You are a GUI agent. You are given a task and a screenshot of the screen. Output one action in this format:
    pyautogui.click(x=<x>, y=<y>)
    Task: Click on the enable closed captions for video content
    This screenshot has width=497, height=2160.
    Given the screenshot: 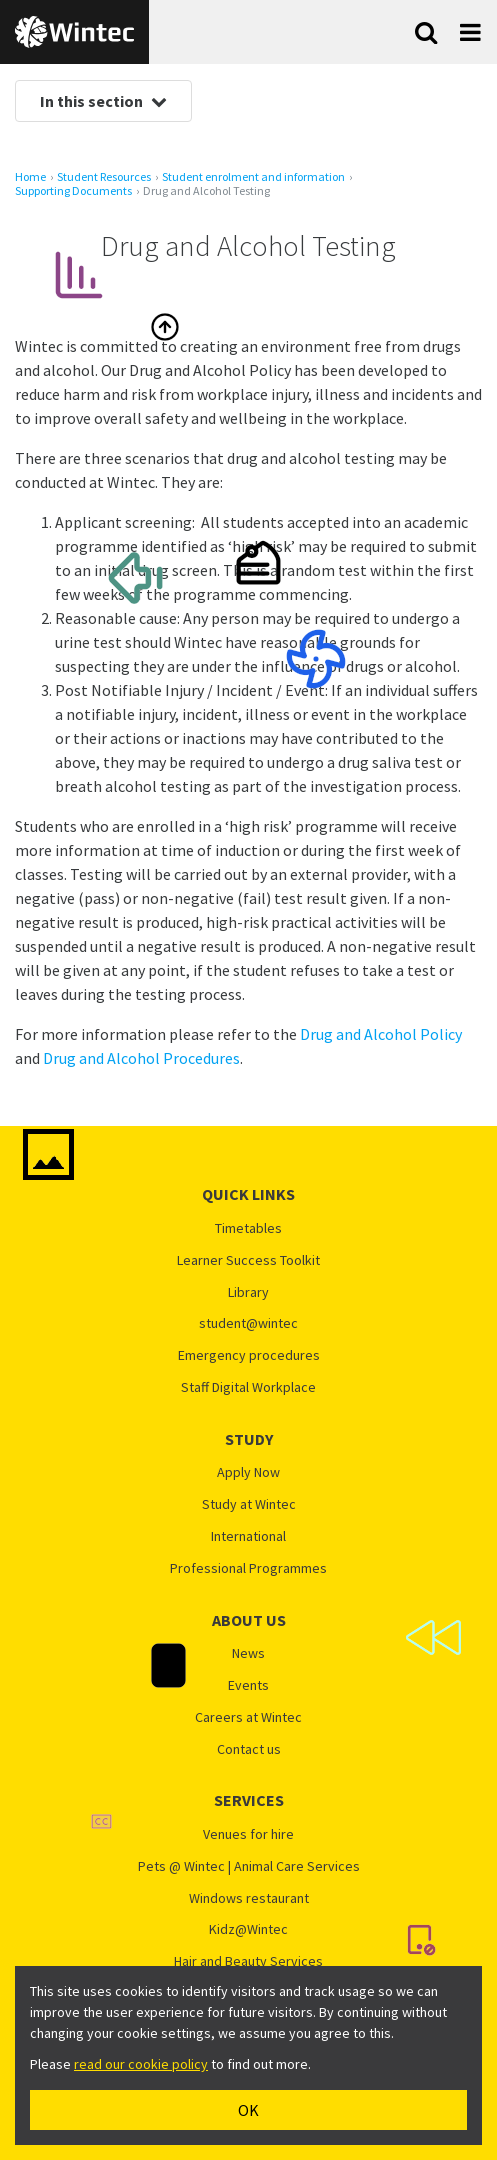 What is the action you would take?
    pyautogui.click(x=101, y=1821)
    